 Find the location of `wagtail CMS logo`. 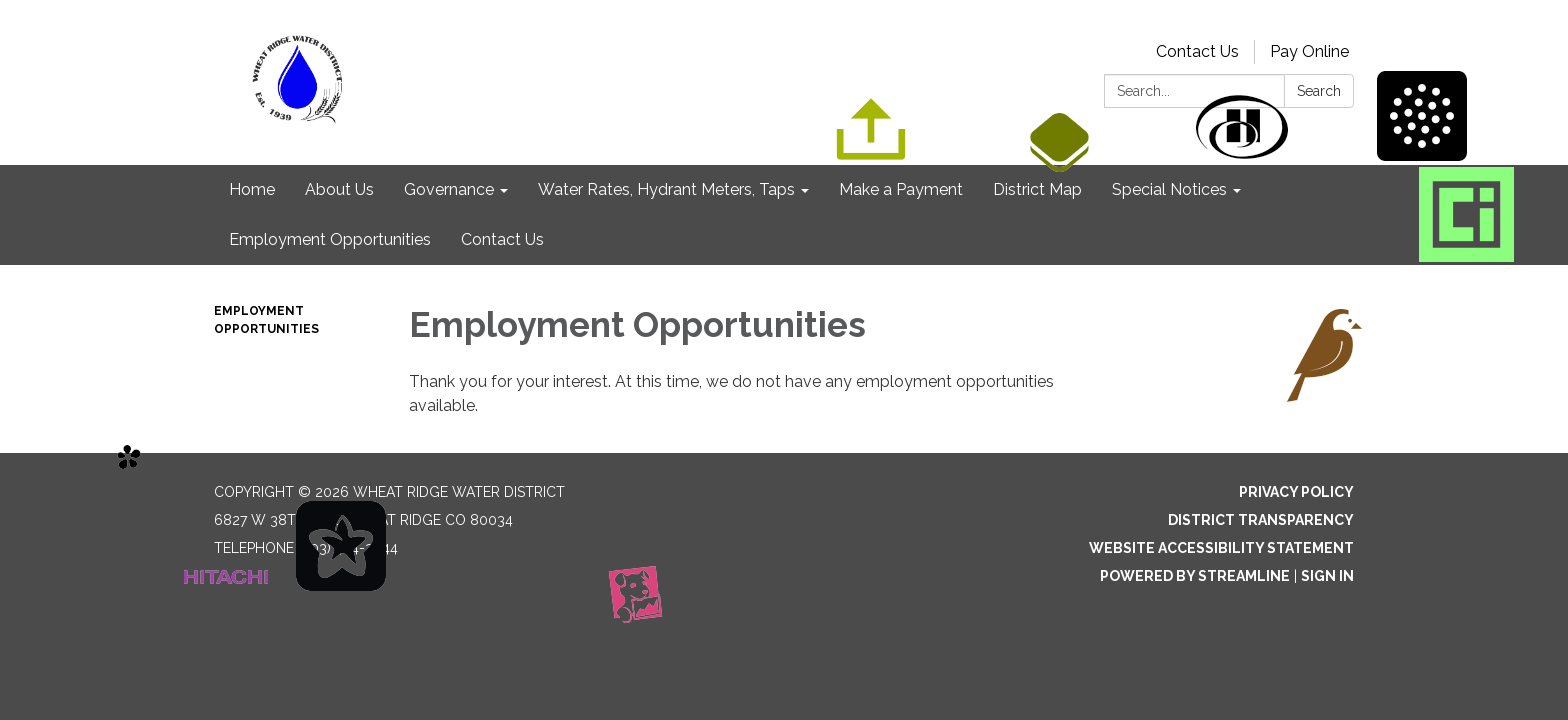

wagtail CMS logo is located at coordinates (1324, 355).